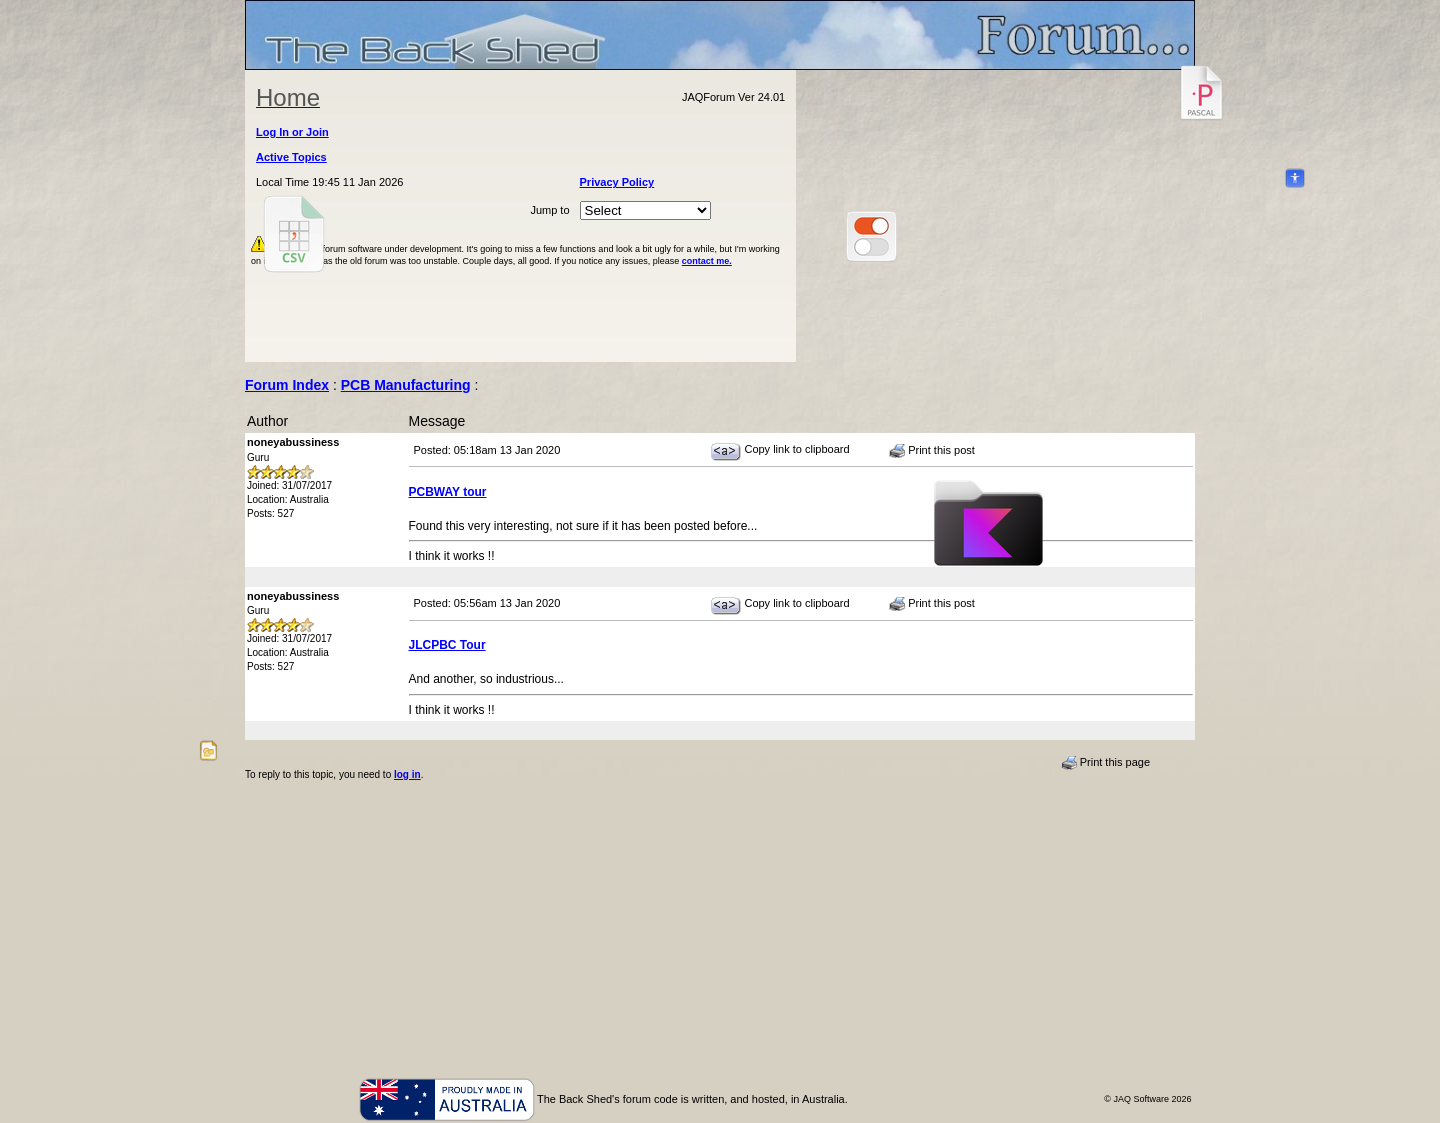  I want to click on open kotlin project folder, so click(988, 526).